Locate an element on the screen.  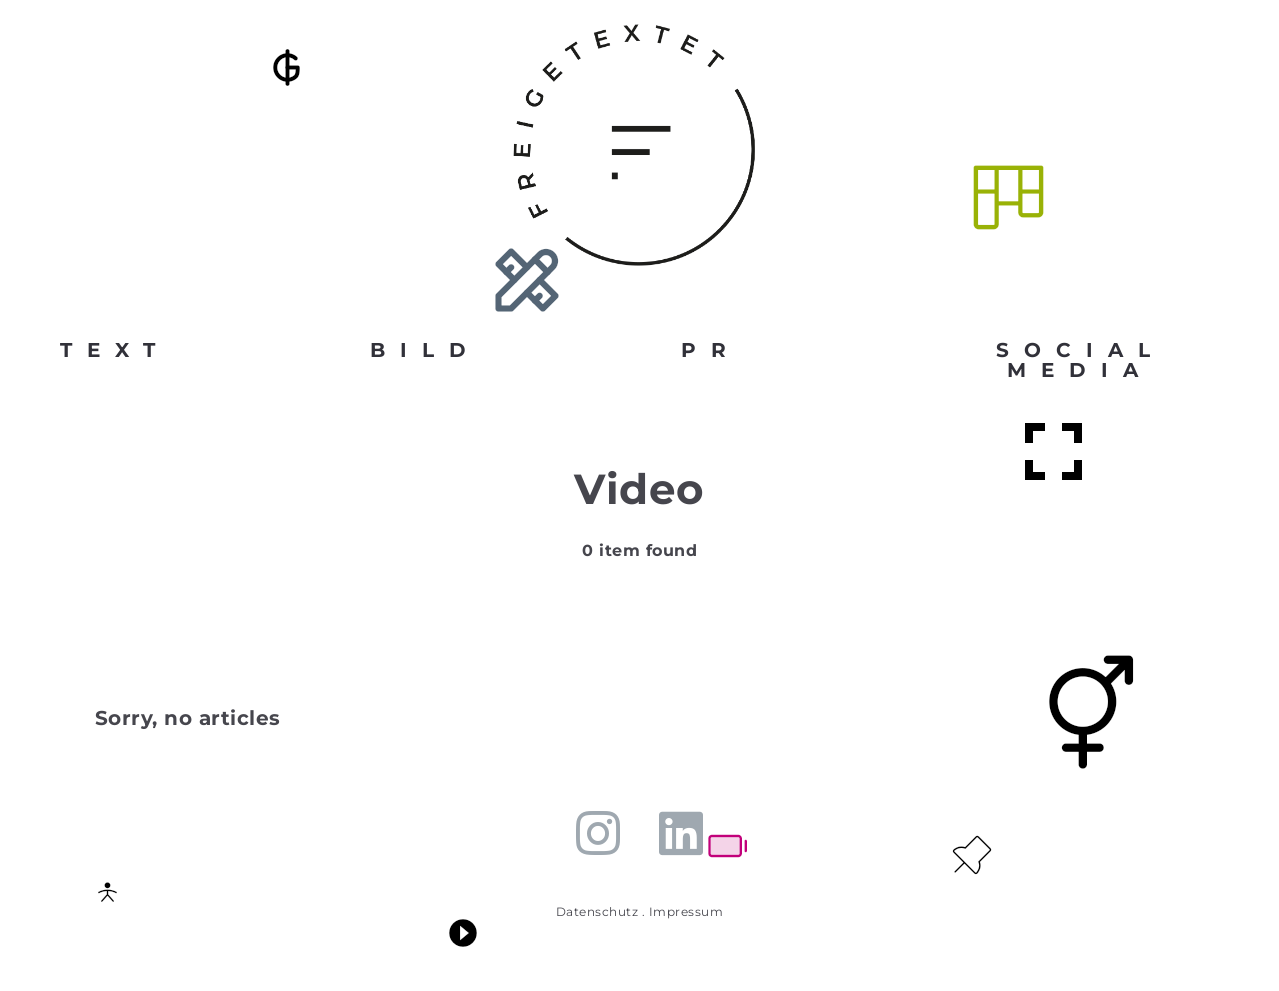
play media or video content is located at coordinates (463, 933).